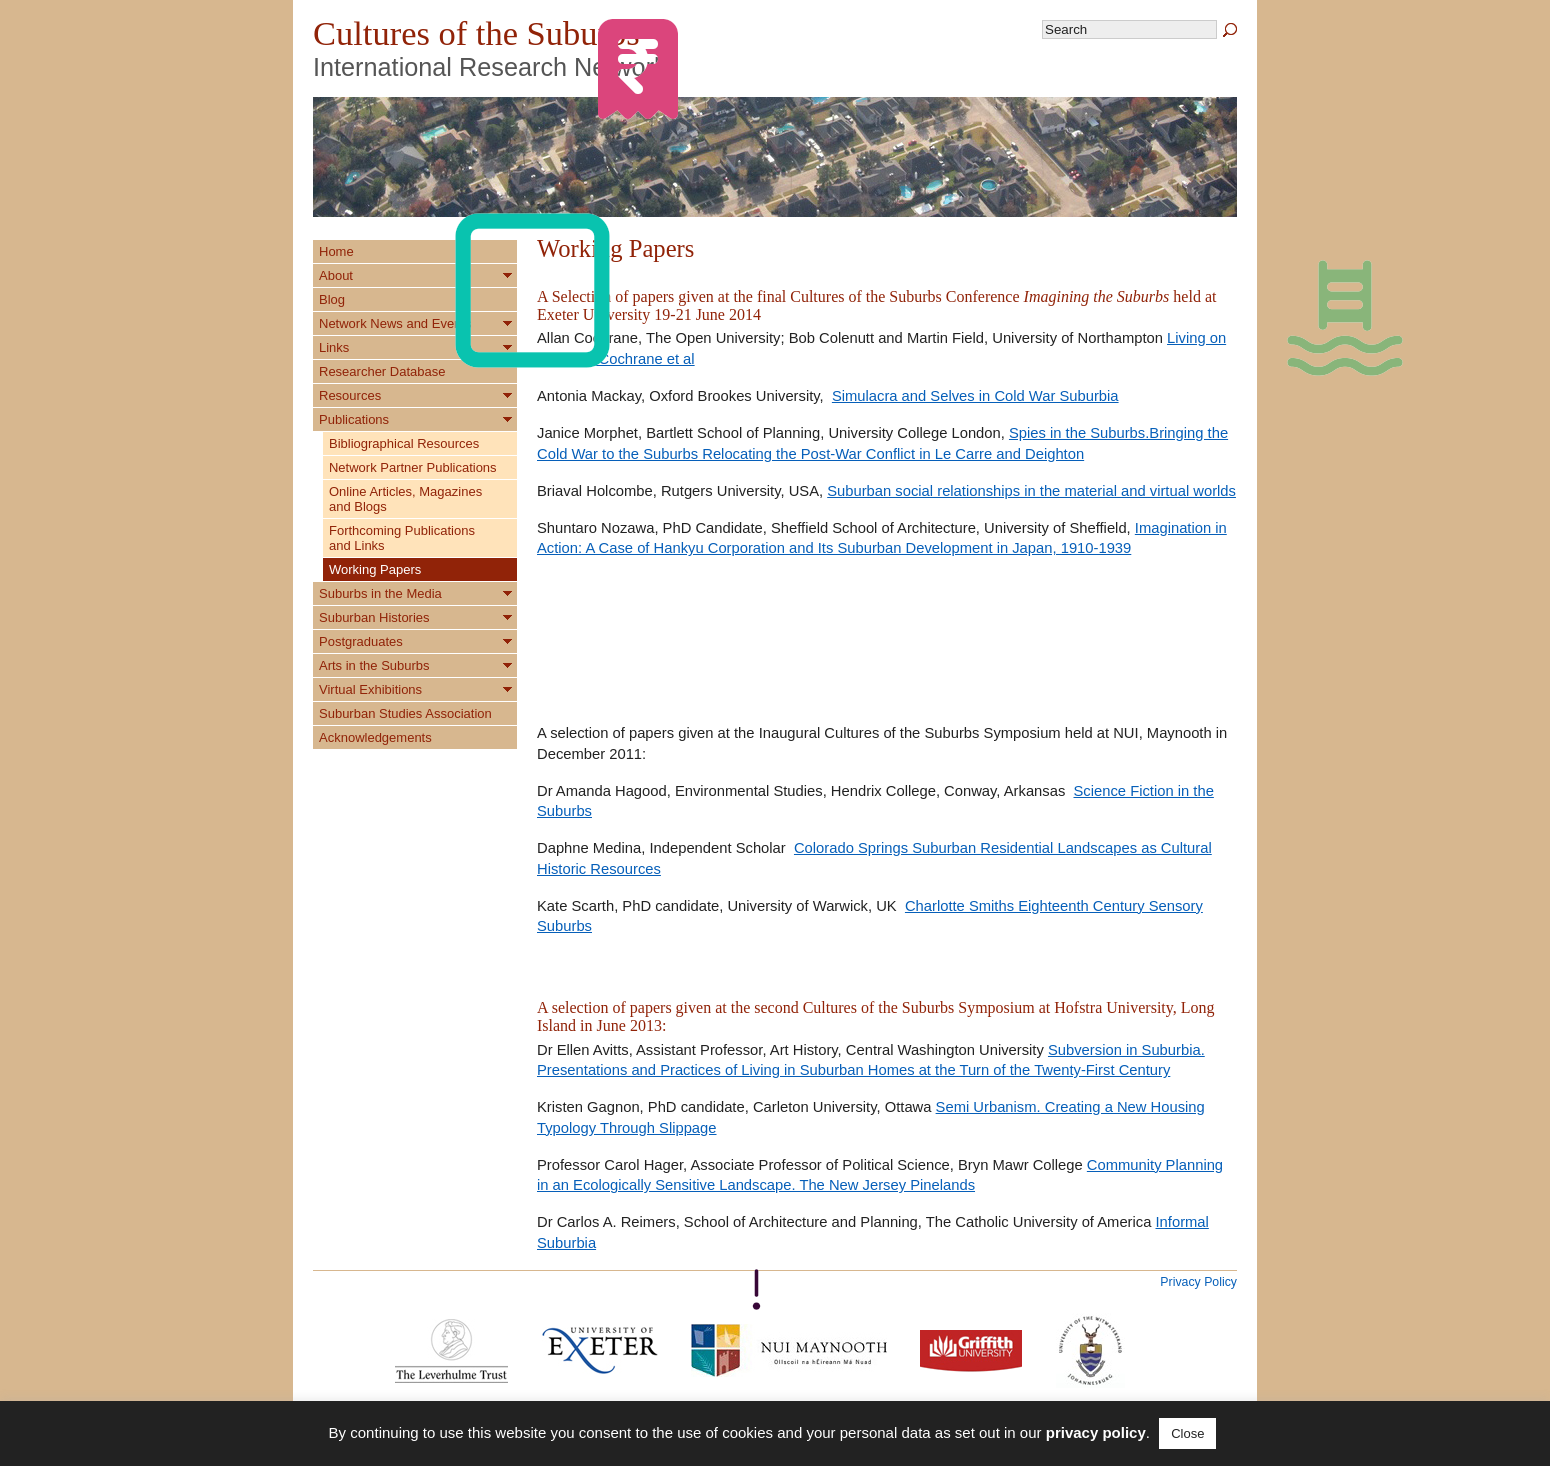 The height and width of the screenshot is (1466, 1550). What do you see at coordinates (756, 1289) in the screenshot?
I see `indicates an alert or warning that requires attention` at bounding box center [756, 1289].